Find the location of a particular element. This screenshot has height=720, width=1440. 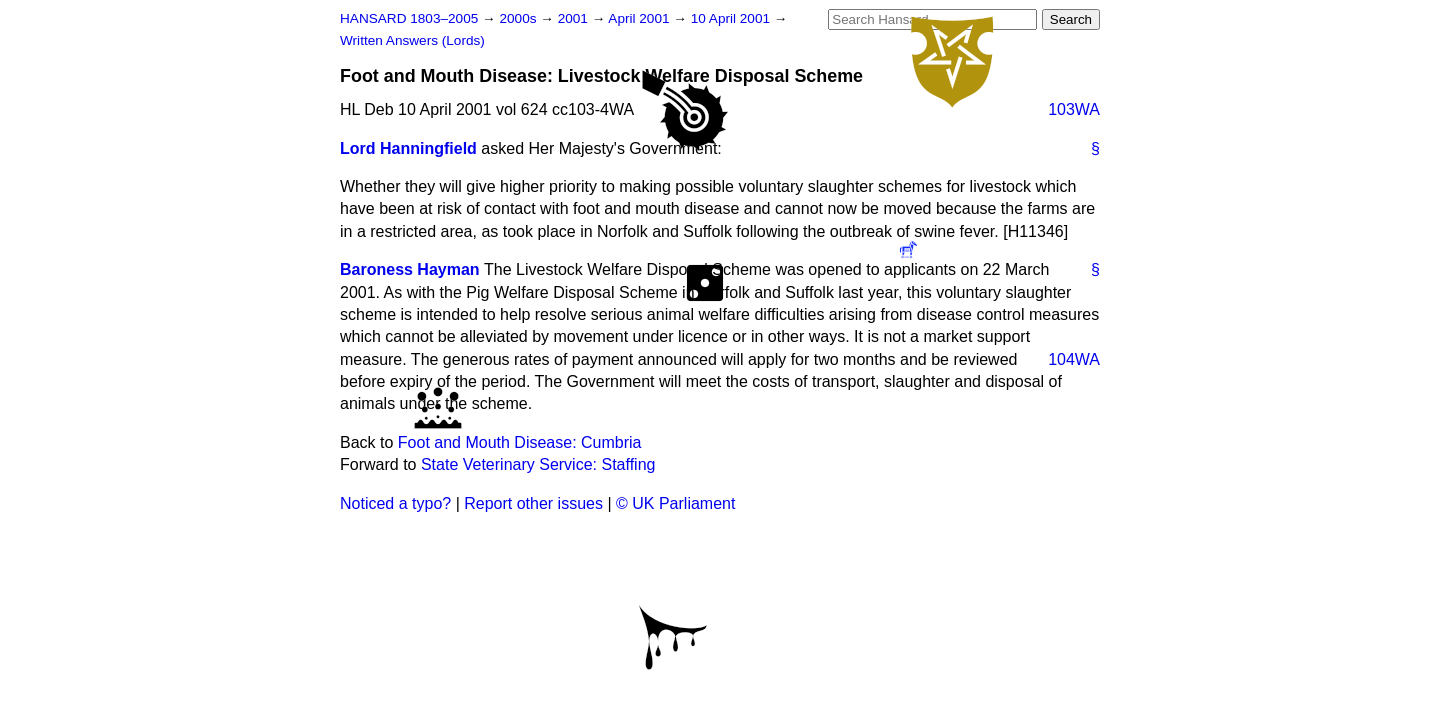

indicates lava or molten terrain hazard is located at coordinates (438, 408).